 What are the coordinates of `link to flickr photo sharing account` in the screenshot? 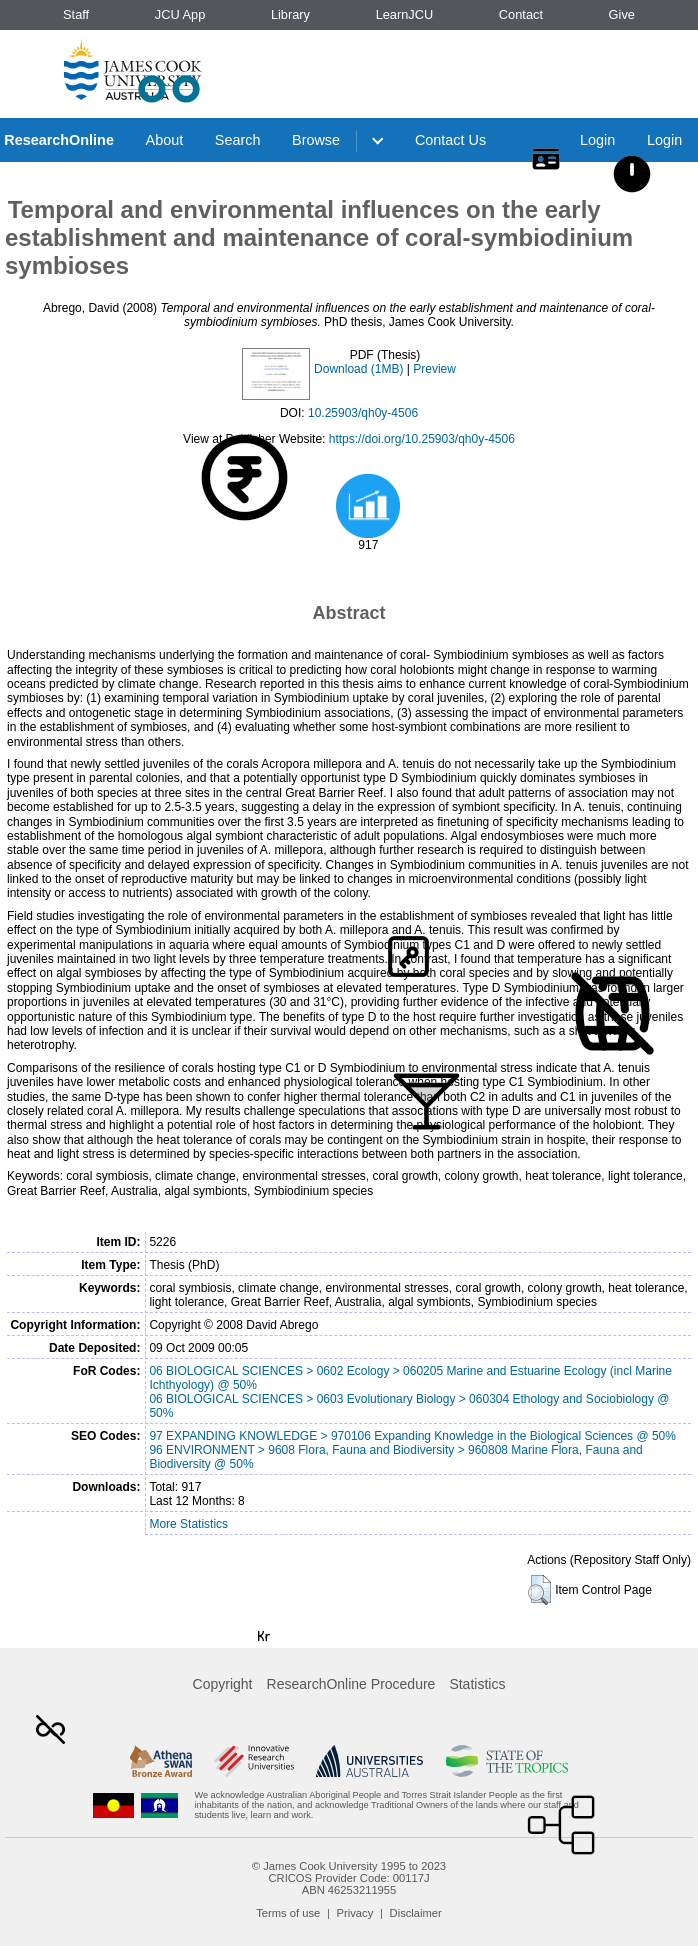 It's located at (169, 89).